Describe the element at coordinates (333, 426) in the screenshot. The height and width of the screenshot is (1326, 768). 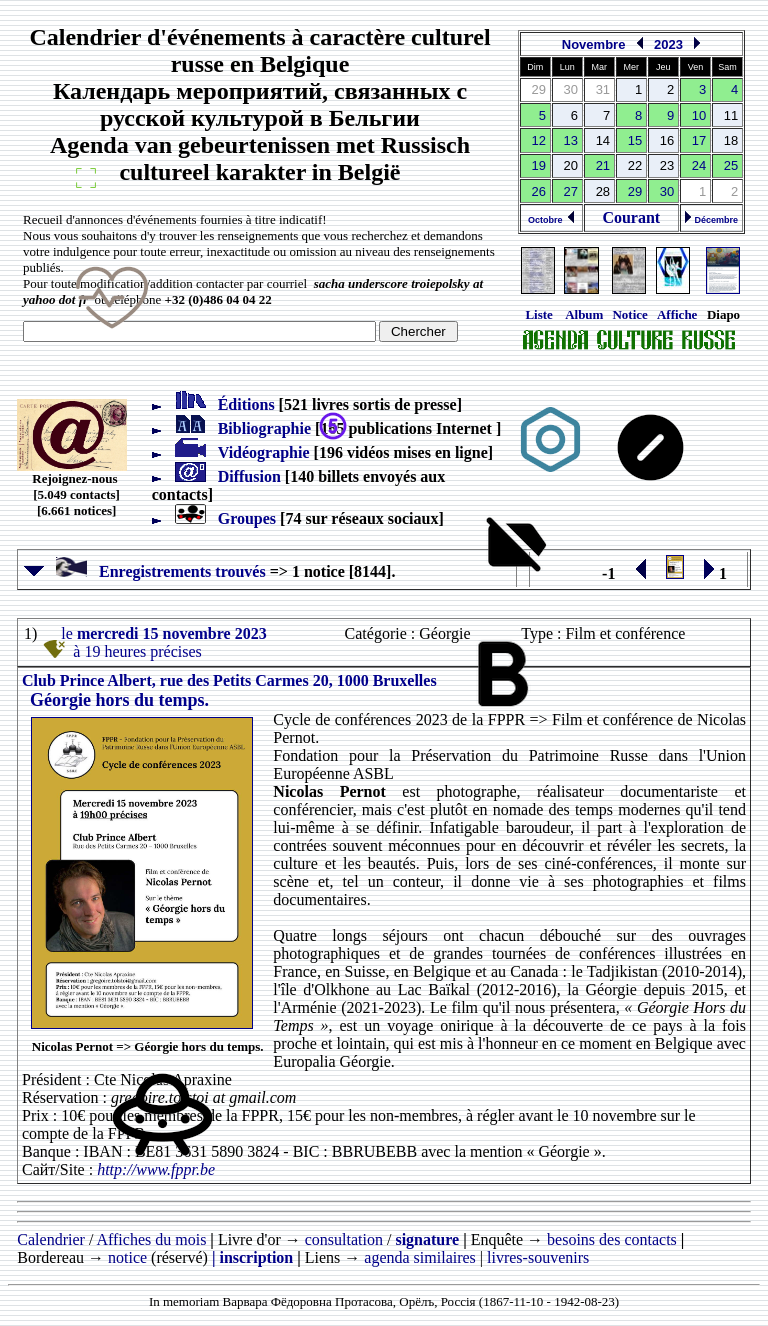
I see `indicates step five in a numbered sequence` at that location.